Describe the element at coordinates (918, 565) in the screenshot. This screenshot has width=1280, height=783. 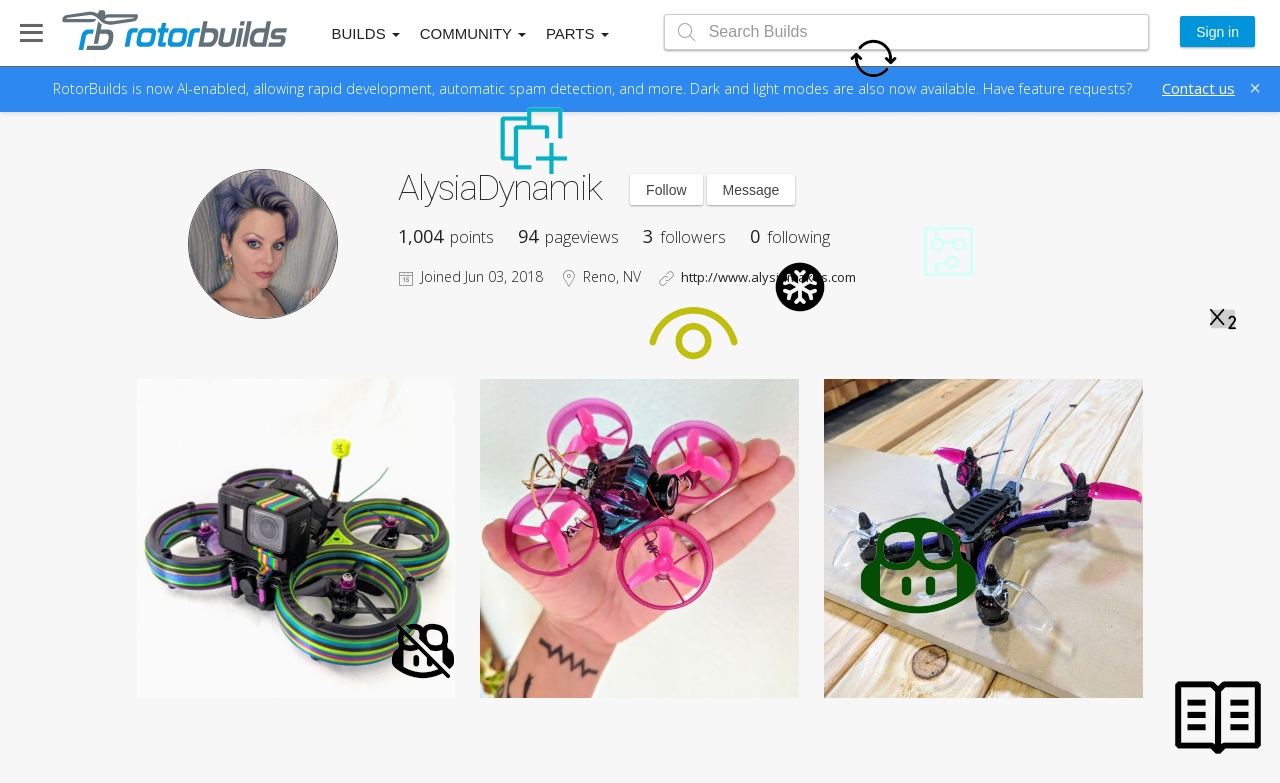
I see `access GitHub Copilot AI assistant` at that location.